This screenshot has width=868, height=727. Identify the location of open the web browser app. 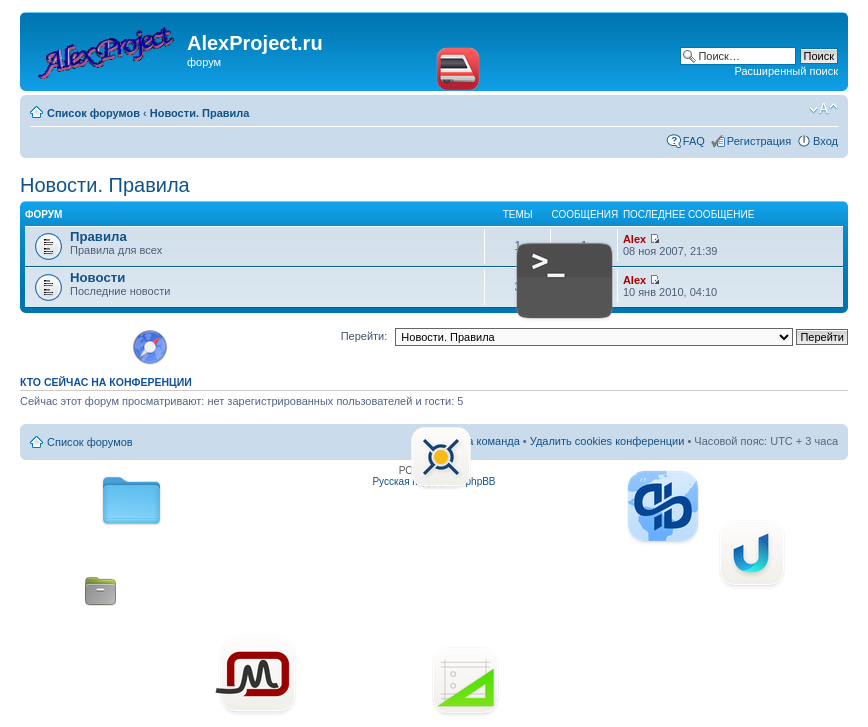
(150, 347).